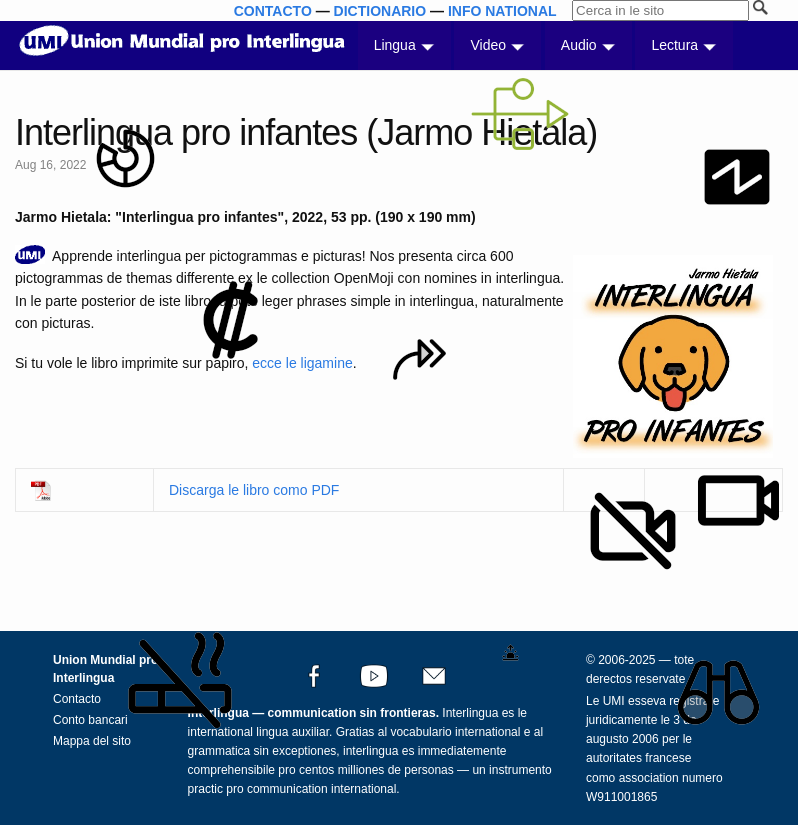 This screenshot has height=825, width=798. Describe the element at coordinates (510, 652) in the screenshot. I see `set alarm for sunrise or morning wake-up` at that location.